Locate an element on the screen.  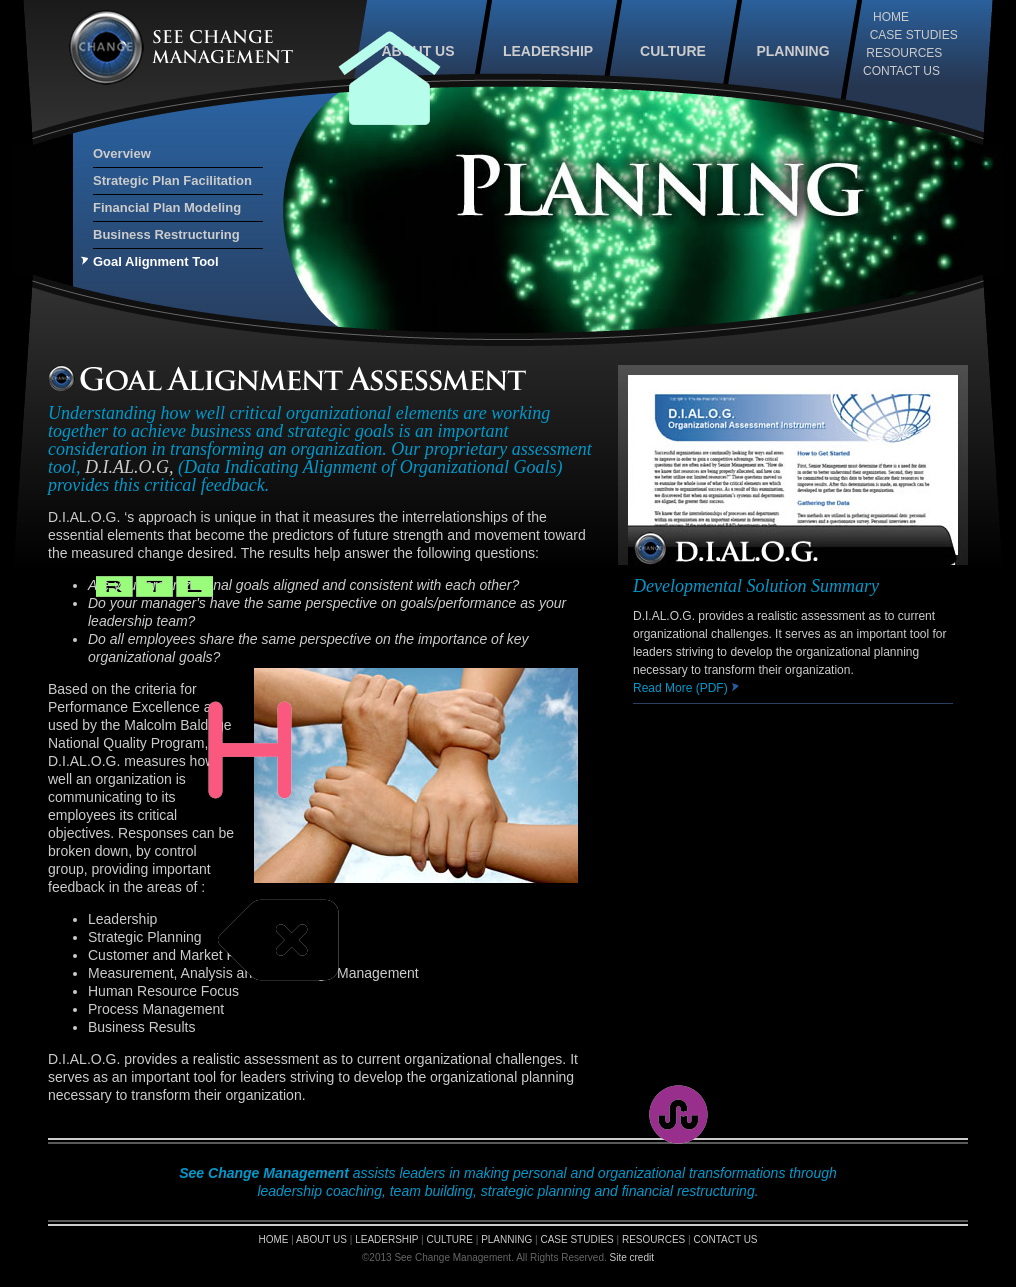
navigate to home screen is located at coordinates (389, 79).